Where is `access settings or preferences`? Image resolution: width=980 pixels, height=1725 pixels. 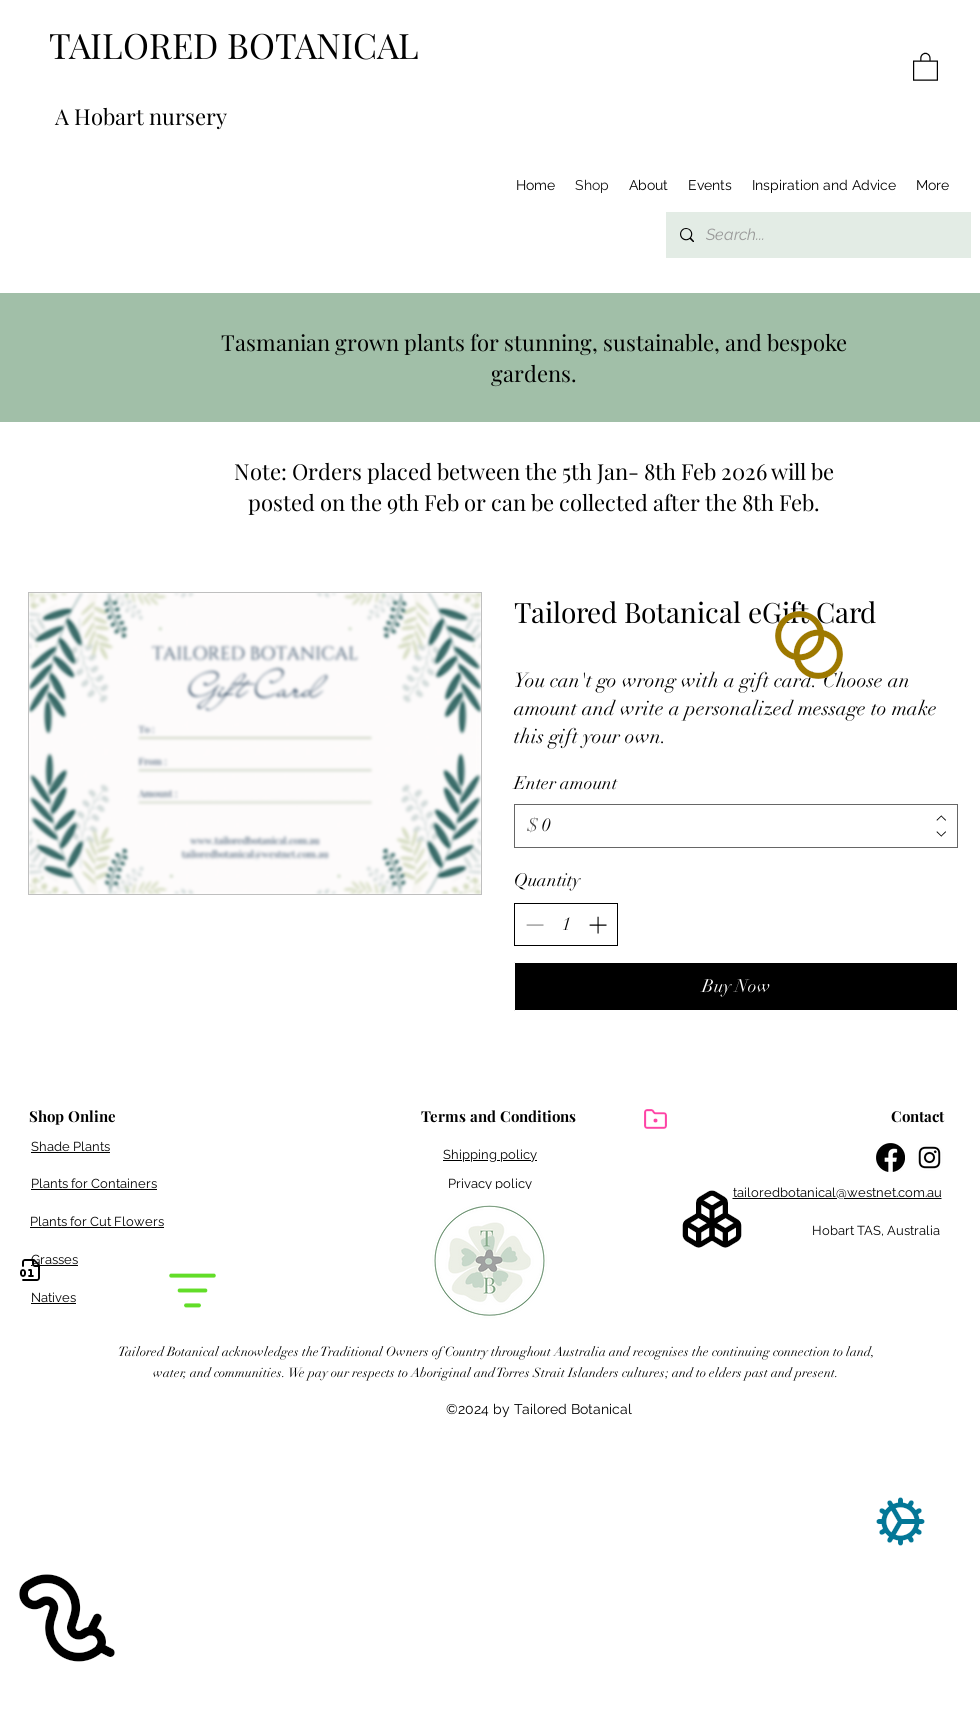
access settings or preferences is located at coordinates (900, 1521).